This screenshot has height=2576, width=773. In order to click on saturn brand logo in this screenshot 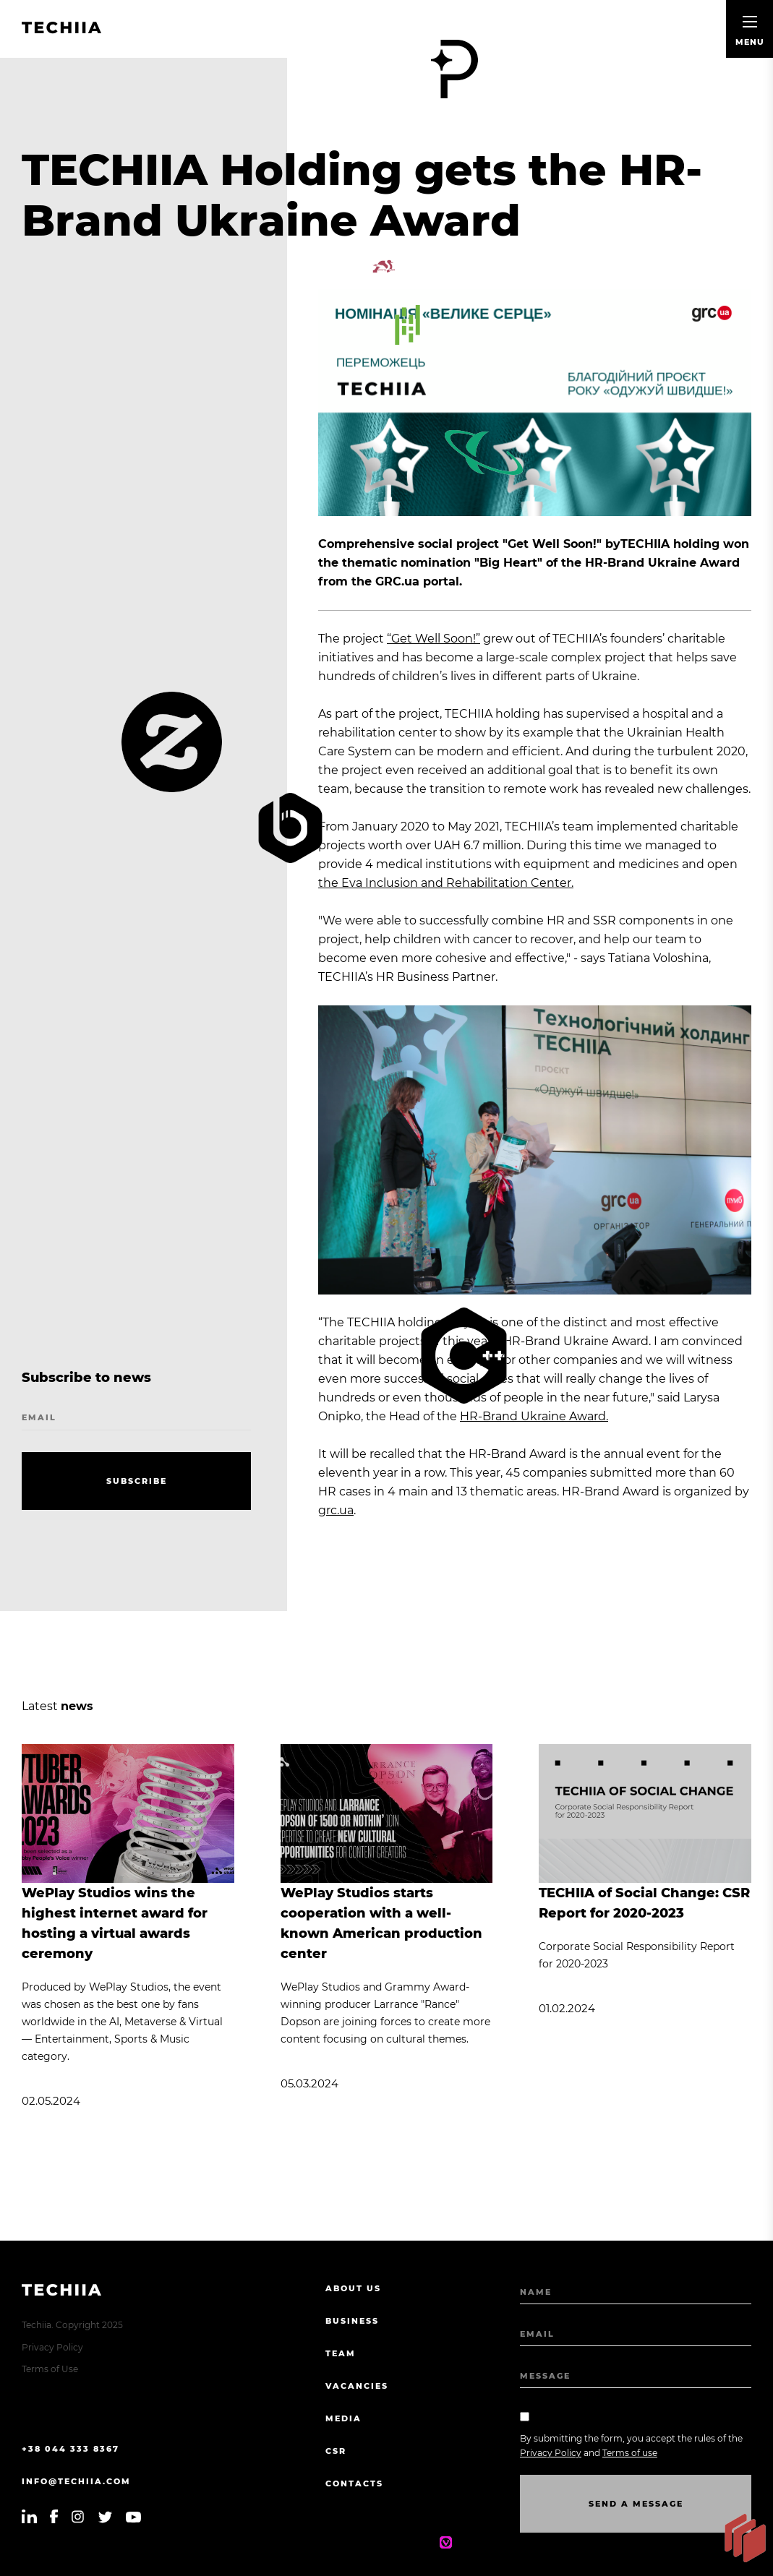, I will do `click(484, 452)`.